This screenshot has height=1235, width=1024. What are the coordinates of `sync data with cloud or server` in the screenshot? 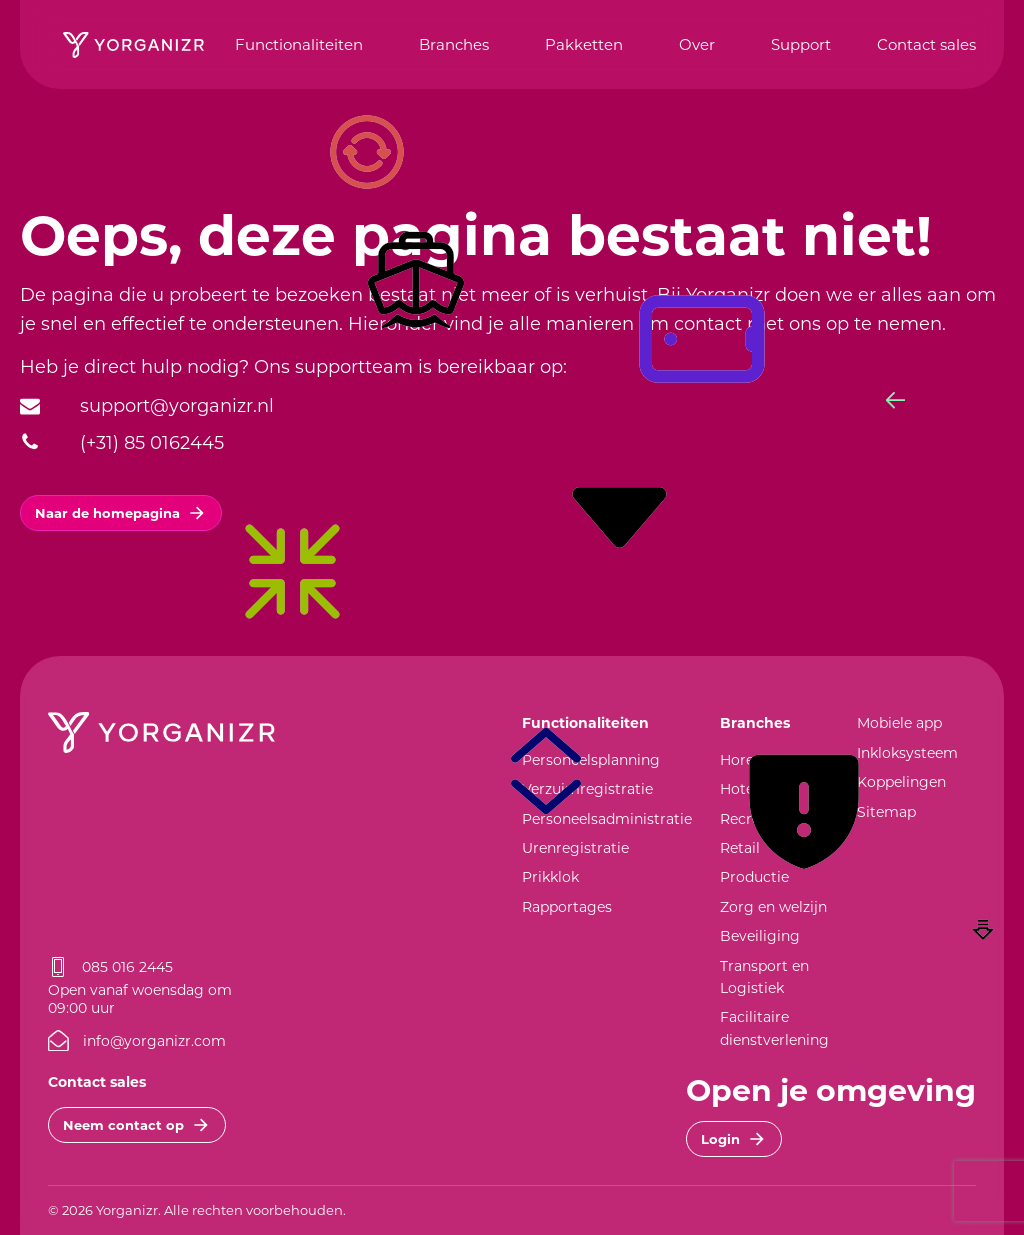 It's located at (367, 152).